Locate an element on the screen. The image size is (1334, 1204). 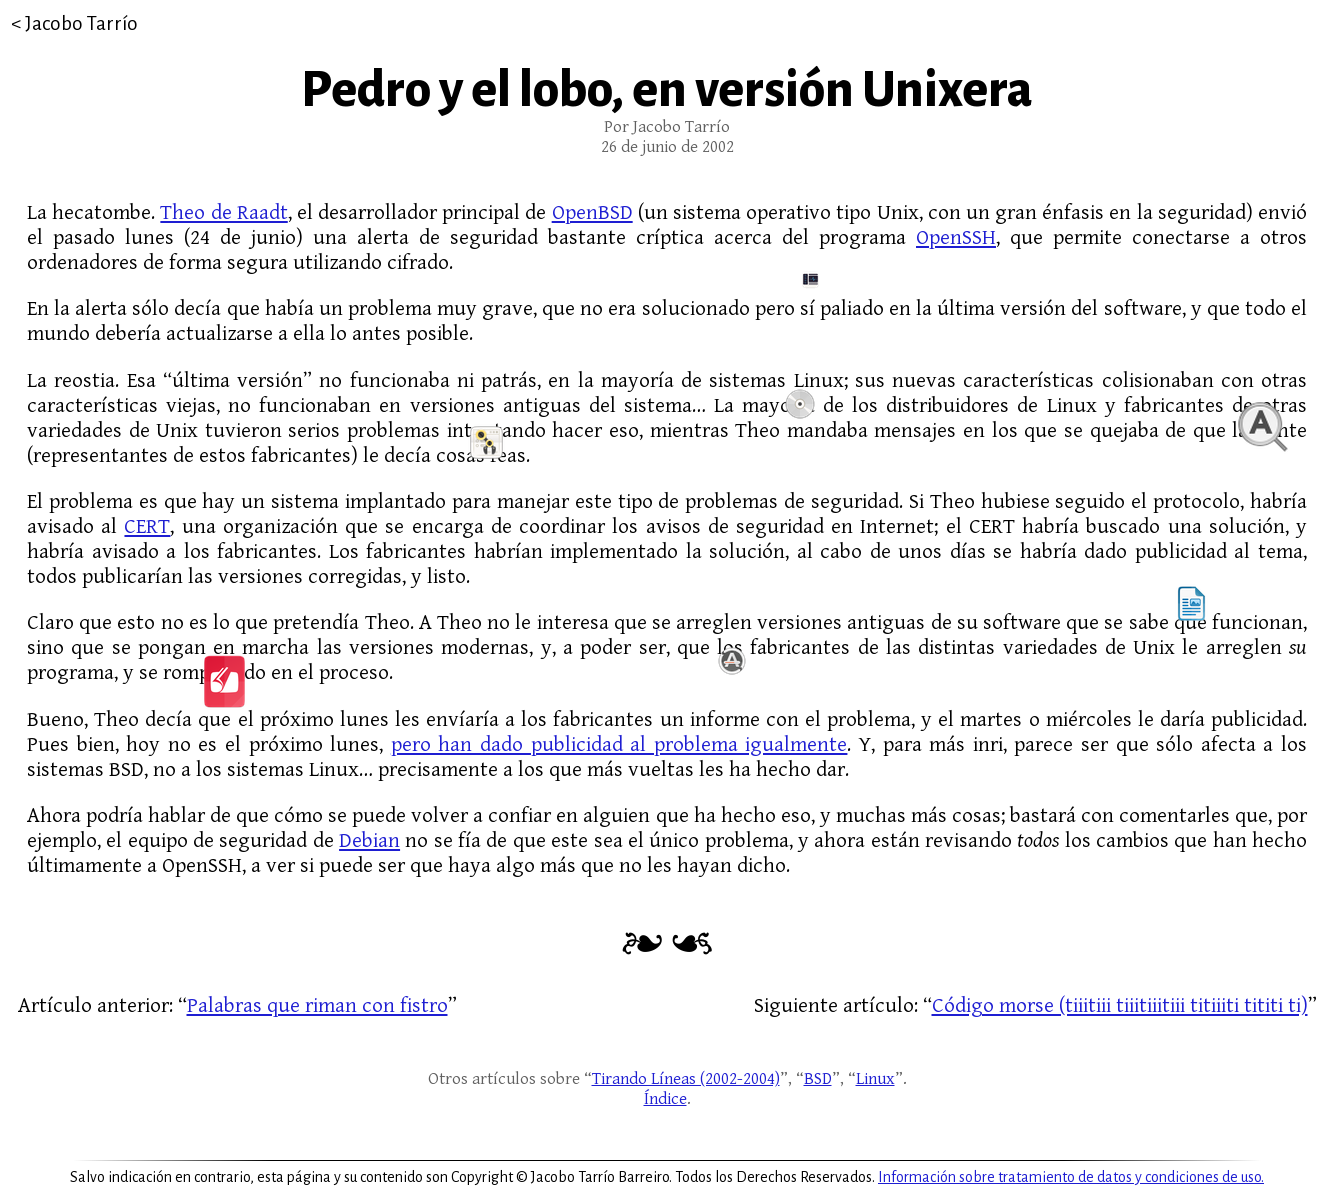
indicates a DVD-RAM disc device is located at coordinates (800, 404).